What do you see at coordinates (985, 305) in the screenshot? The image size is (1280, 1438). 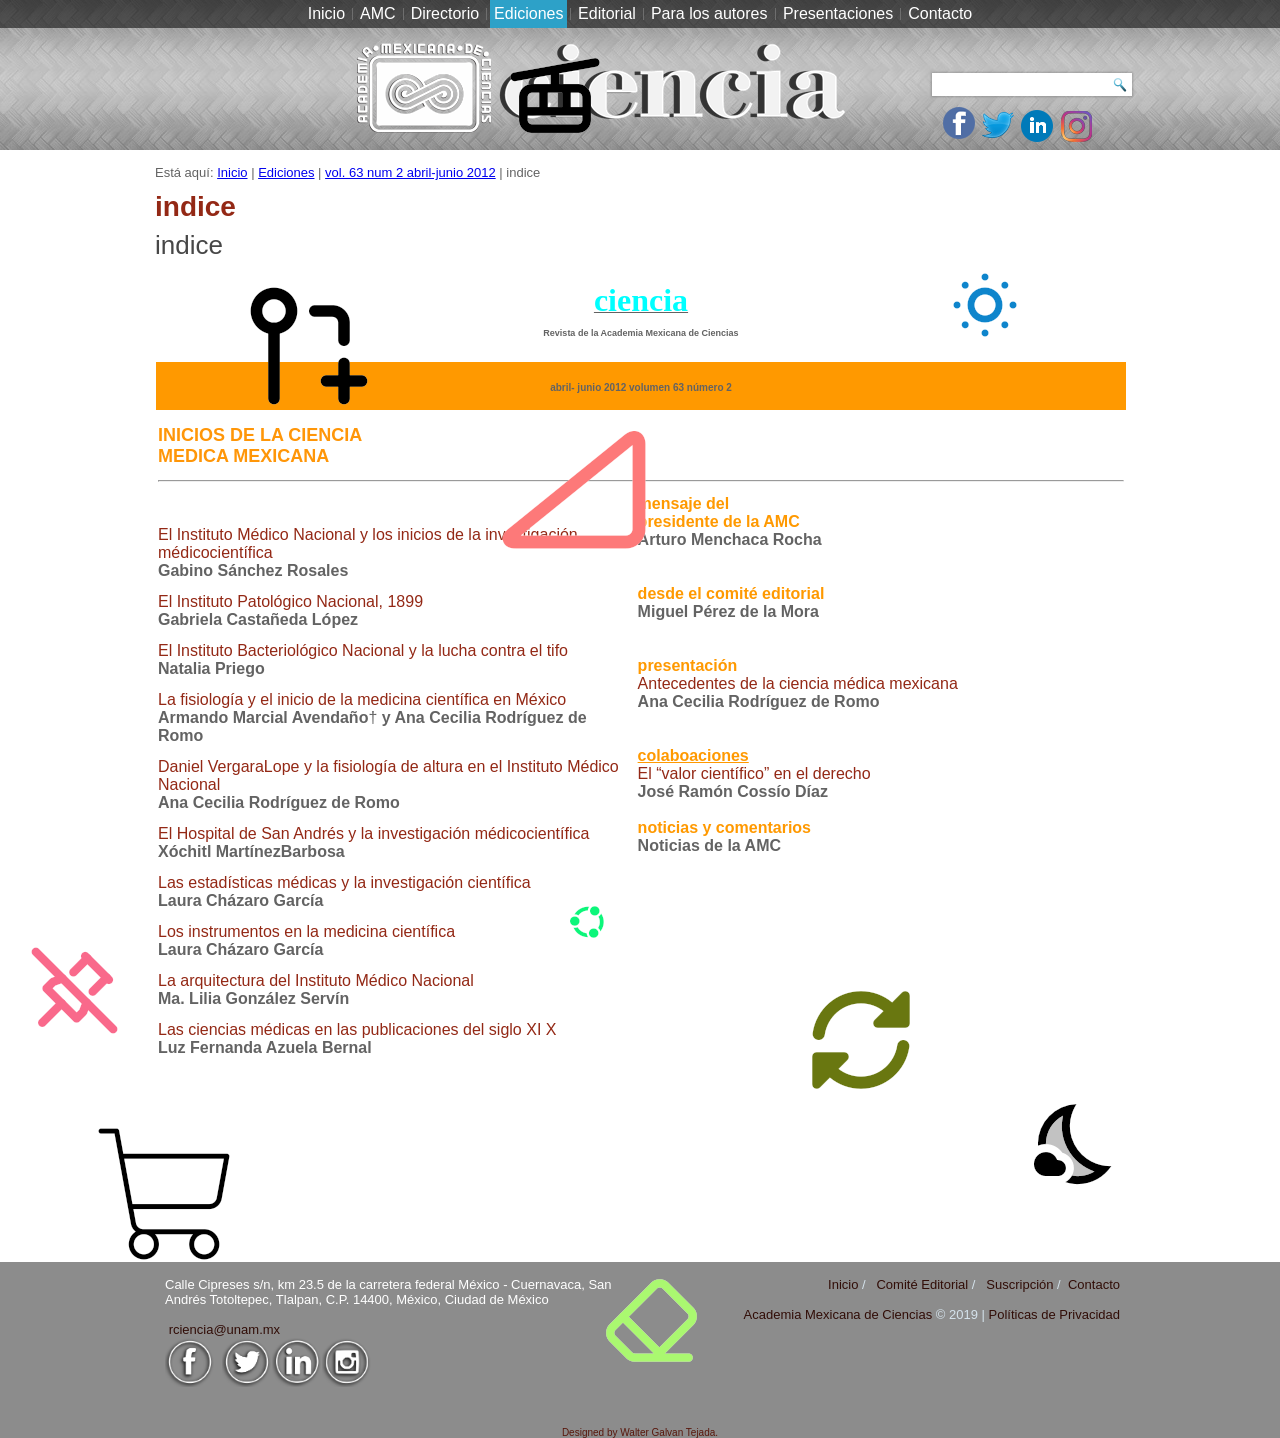 I see `reduce screen brightness` at bounding box center [985, 305].